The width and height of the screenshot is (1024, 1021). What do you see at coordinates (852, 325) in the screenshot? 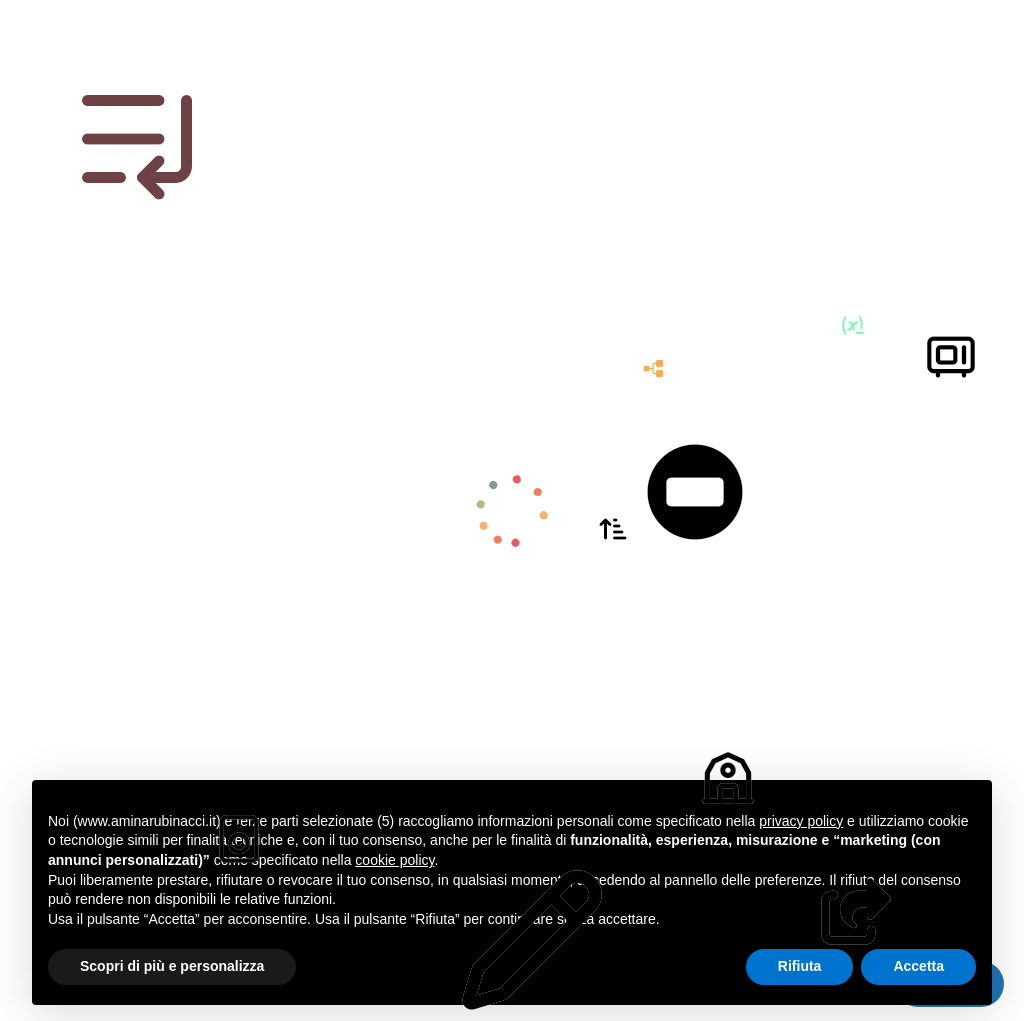
I see `remove a variable from an equation or formula` at bounding box center [852, 325].